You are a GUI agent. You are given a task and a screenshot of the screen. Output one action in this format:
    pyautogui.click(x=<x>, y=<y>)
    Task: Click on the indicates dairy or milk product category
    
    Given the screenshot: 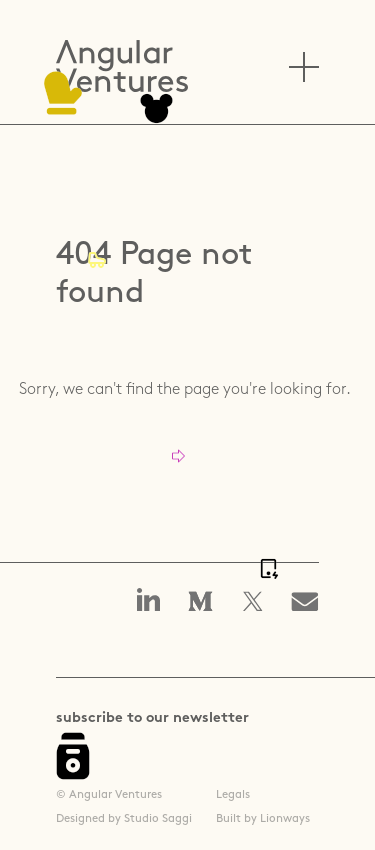 What is the action you would take?
    pyautogui.click(x=73, y=756)
    